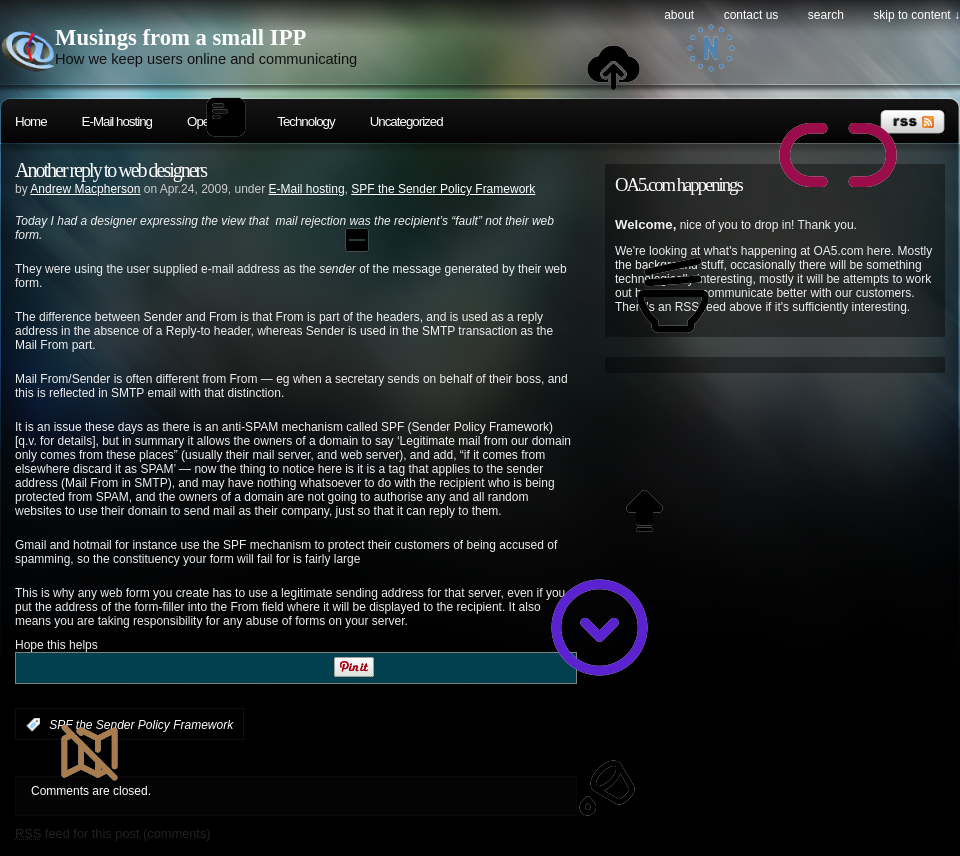 This screenshot has height=856, width=960. What do you see at coordinates (357, 240) in the screenshot?
I see `decrease quantity or value` at bounding box center [357, 240].